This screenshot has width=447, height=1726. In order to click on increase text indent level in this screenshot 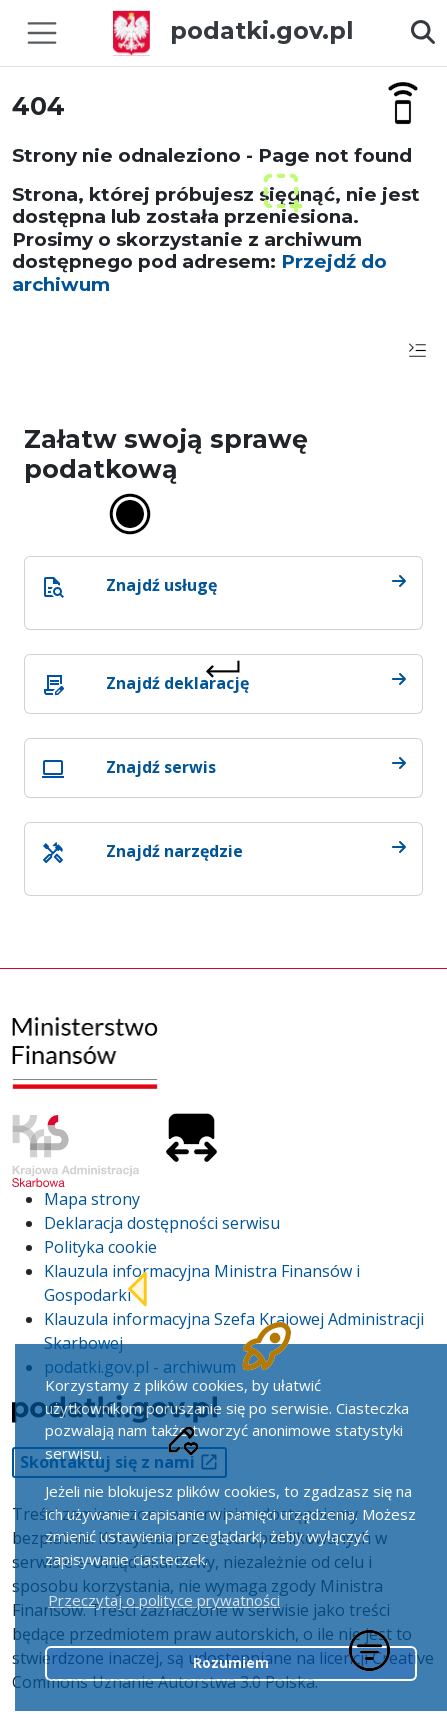, I will do `click(417, 350)`.